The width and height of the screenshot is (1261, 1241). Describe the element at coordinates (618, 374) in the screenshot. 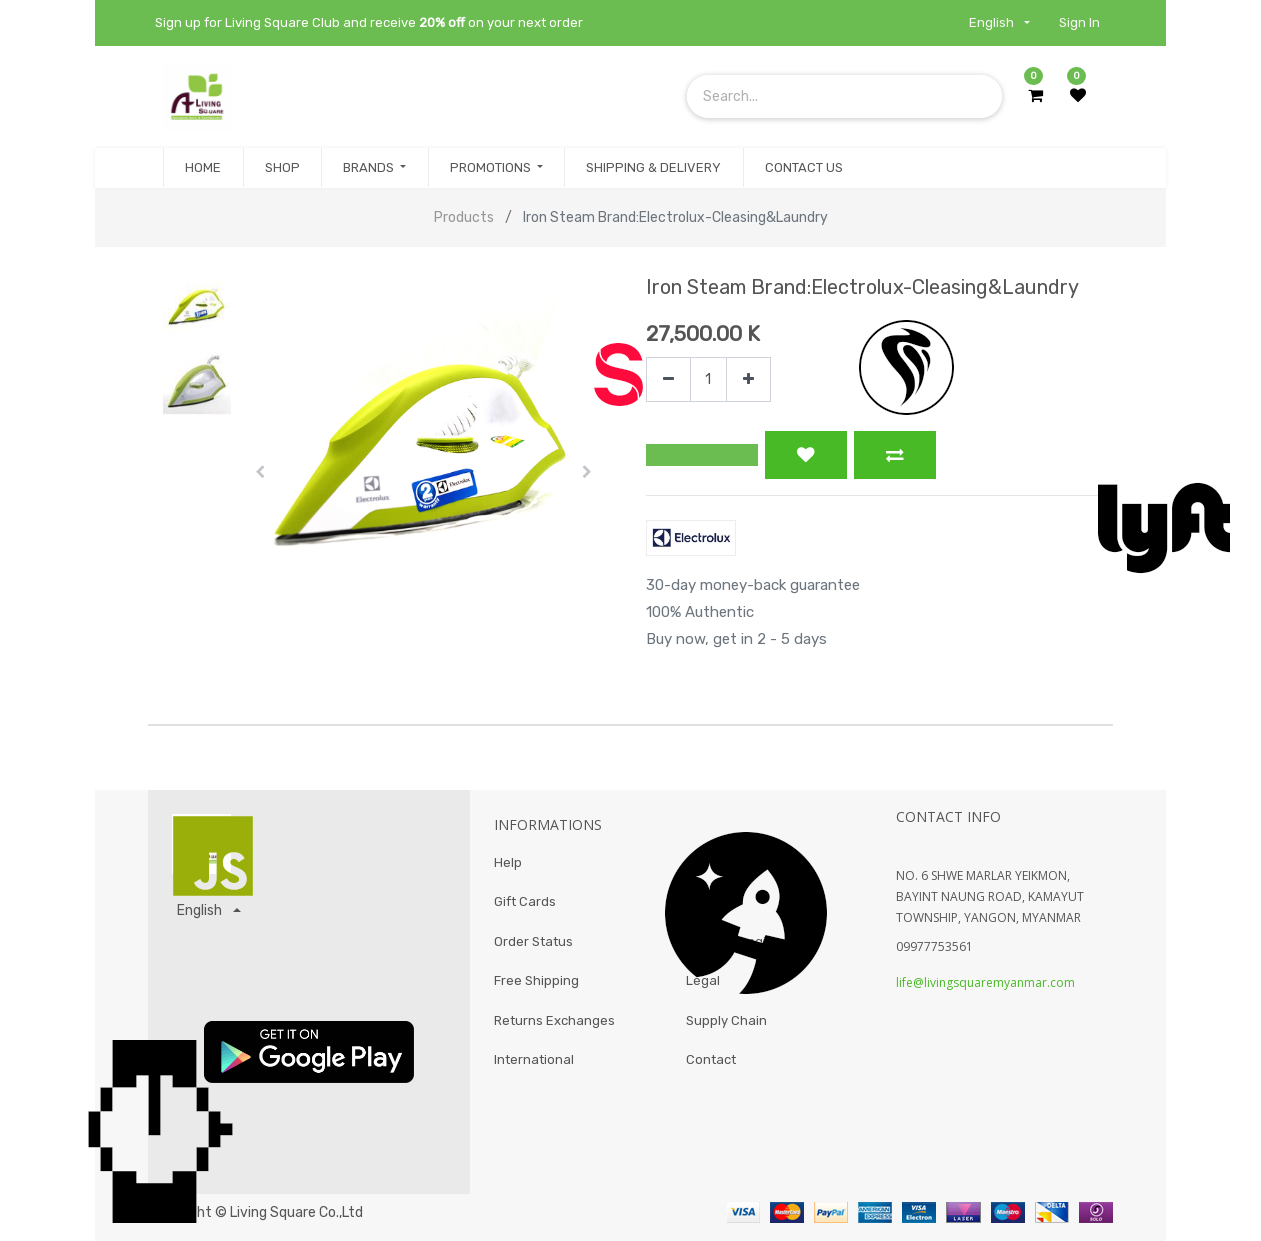

I see `navigate to Sanity CMS integration` at that location.